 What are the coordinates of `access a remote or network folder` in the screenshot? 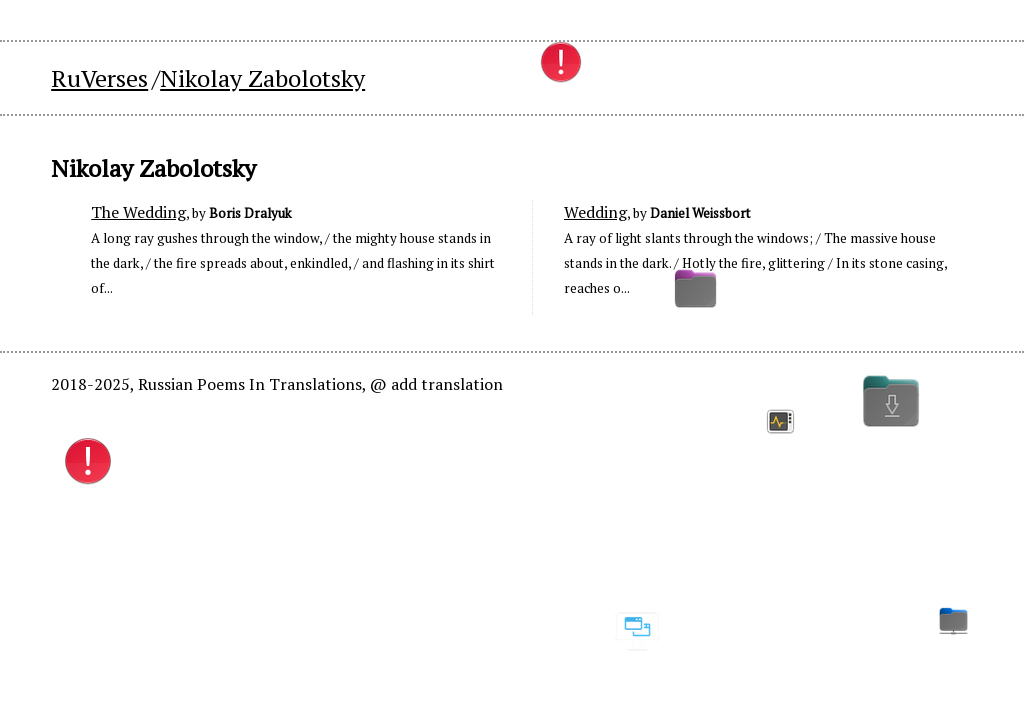 It's located at (953, 620).